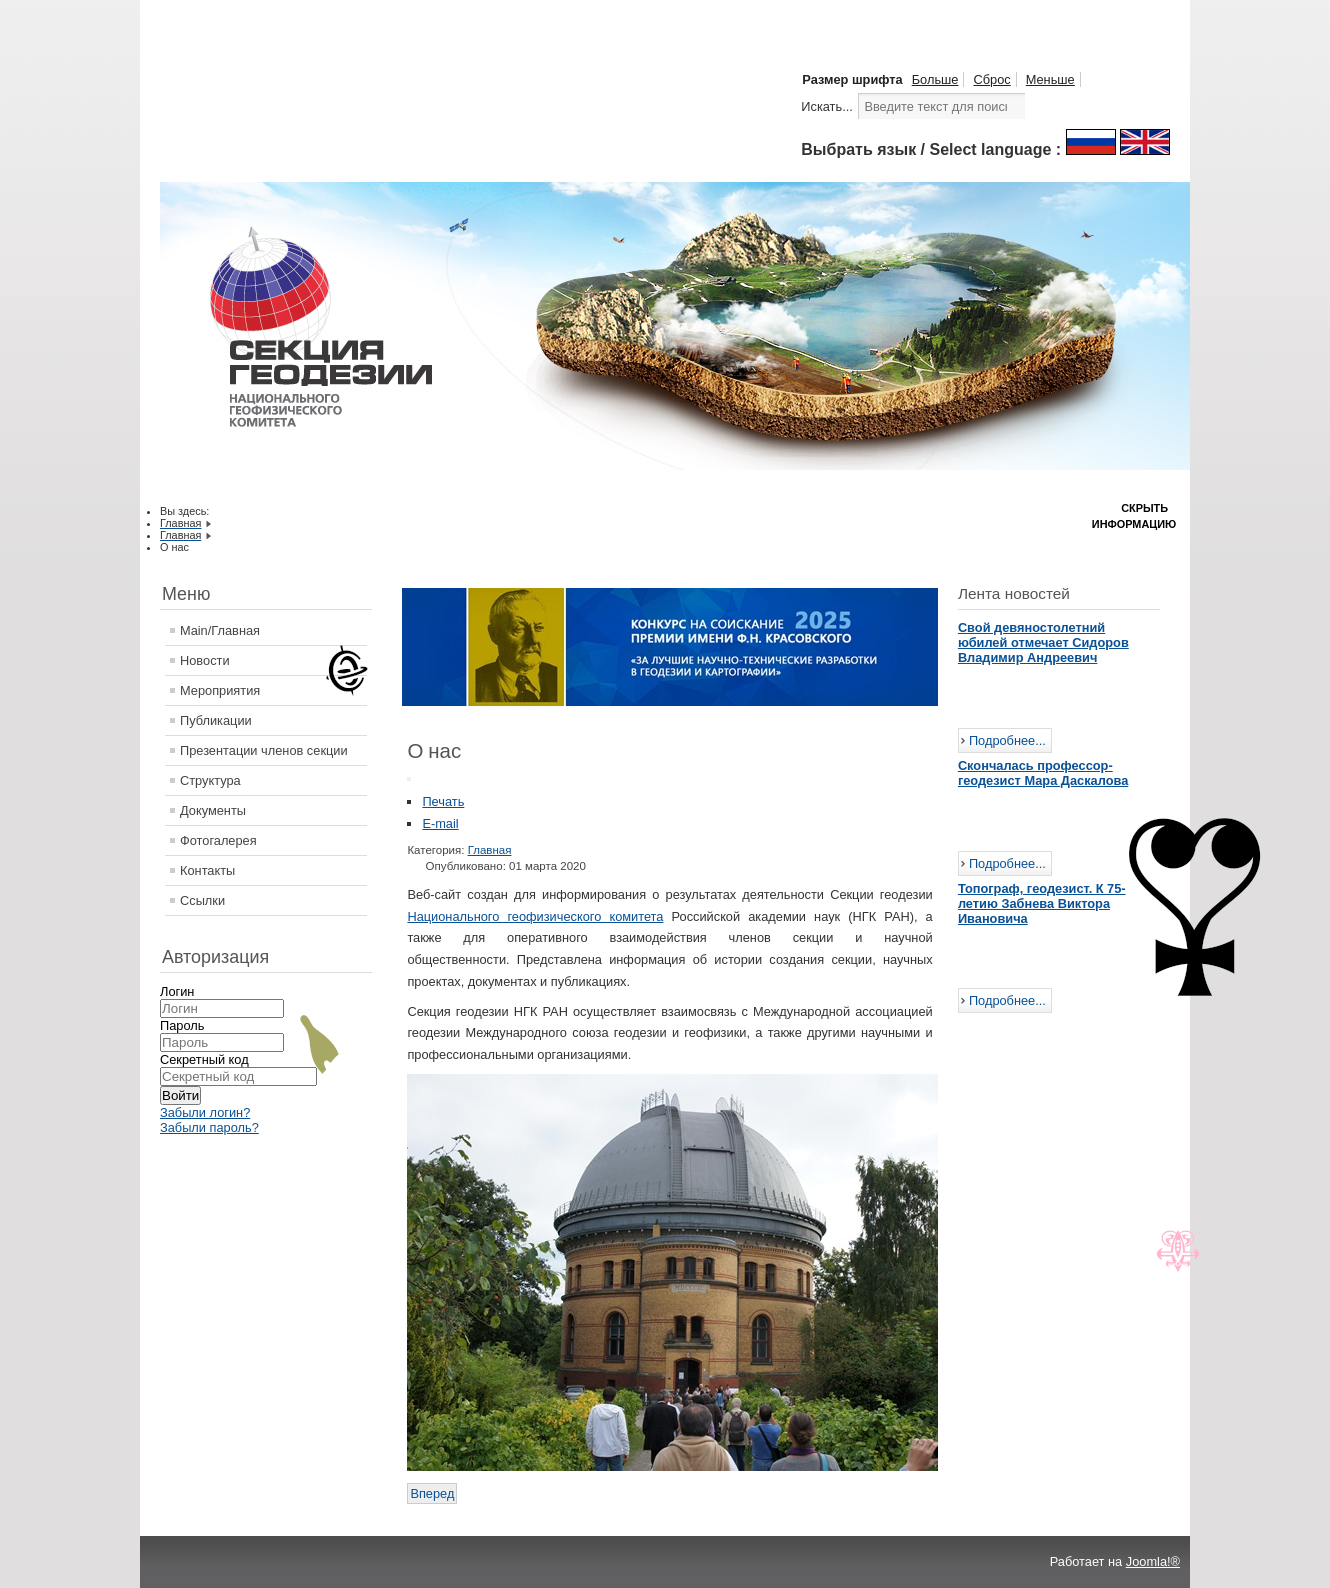  I want to click on select a holy or religious faction in a game, so click(1195, 905).